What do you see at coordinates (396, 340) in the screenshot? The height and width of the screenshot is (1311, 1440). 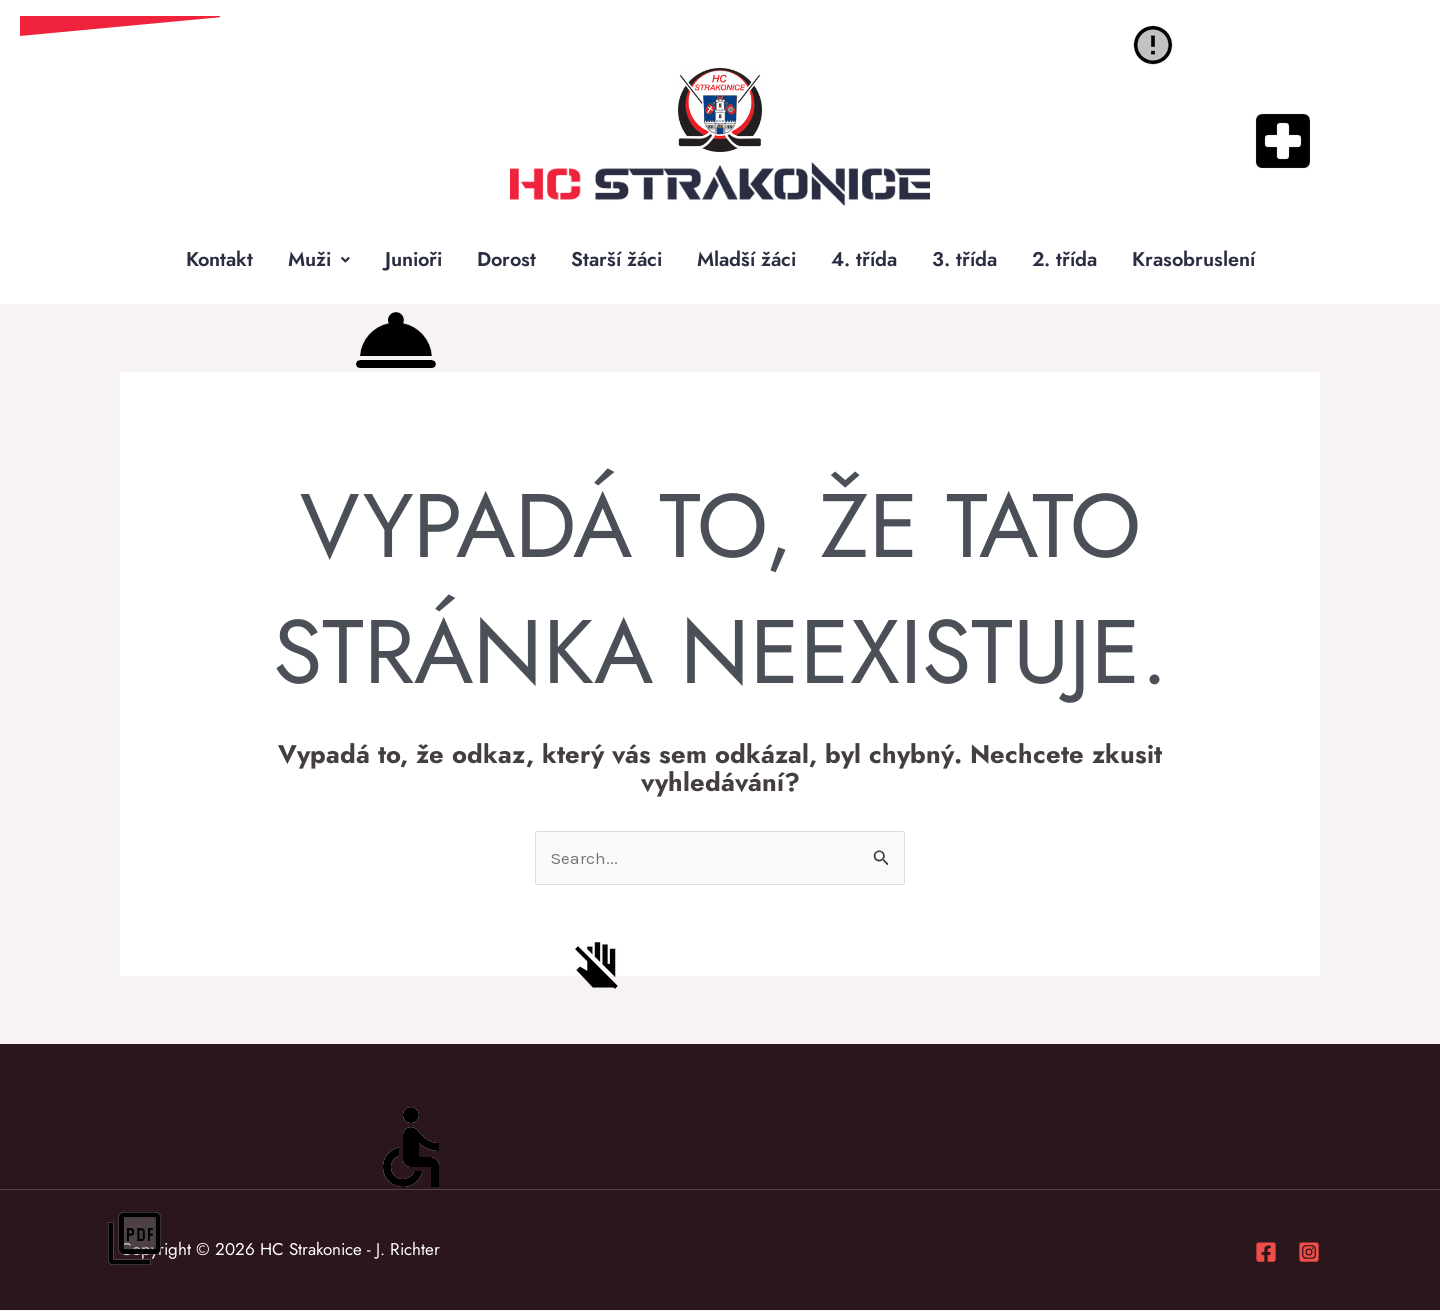 I see `request room service or hotel amenities` at bounding box center [396, 340].